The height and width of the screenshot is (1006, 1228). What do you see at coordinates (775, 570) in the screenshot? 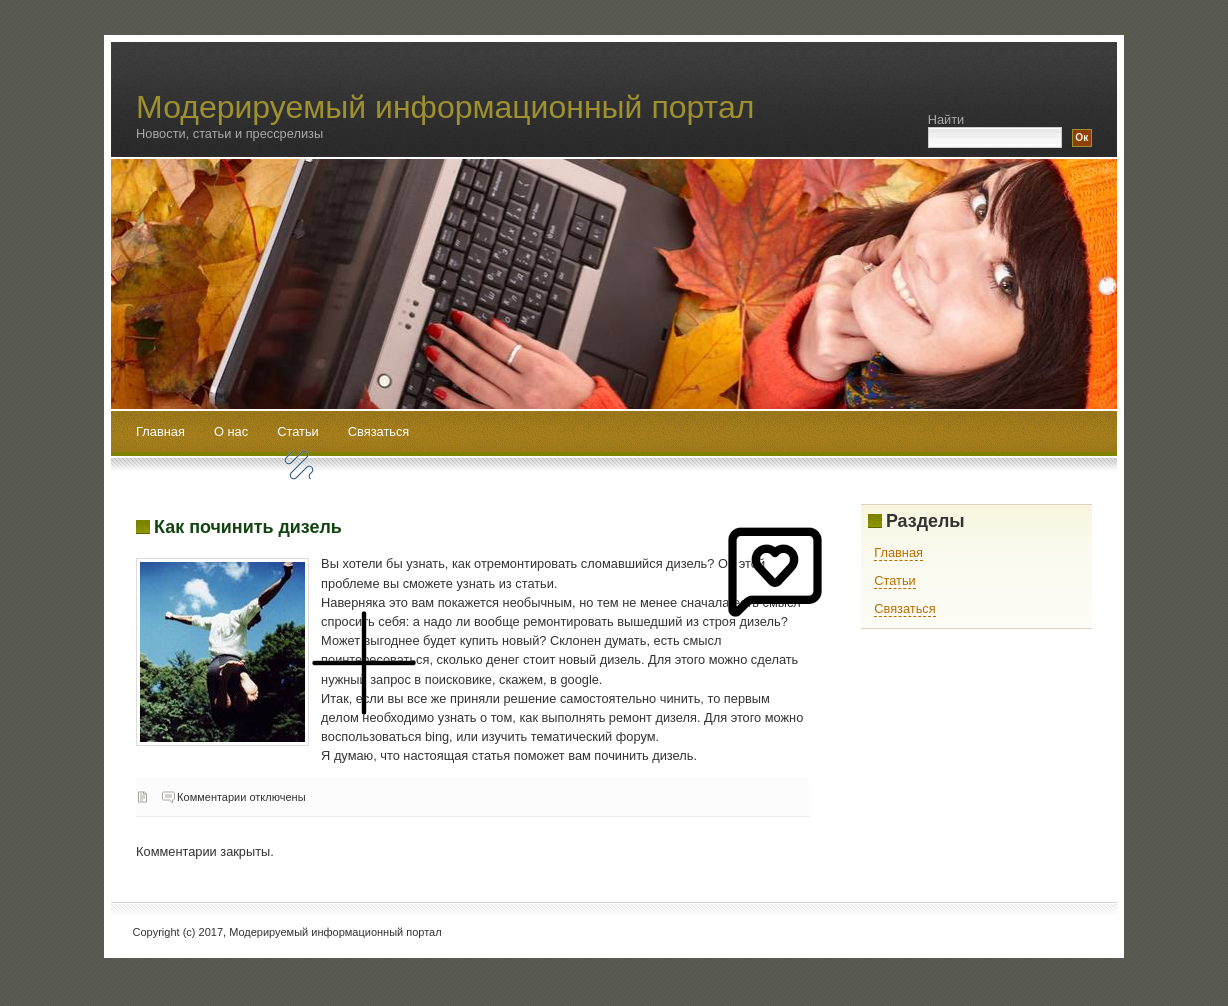
I see `send a like or love reaction in chat` at bounding box center [775, 570].